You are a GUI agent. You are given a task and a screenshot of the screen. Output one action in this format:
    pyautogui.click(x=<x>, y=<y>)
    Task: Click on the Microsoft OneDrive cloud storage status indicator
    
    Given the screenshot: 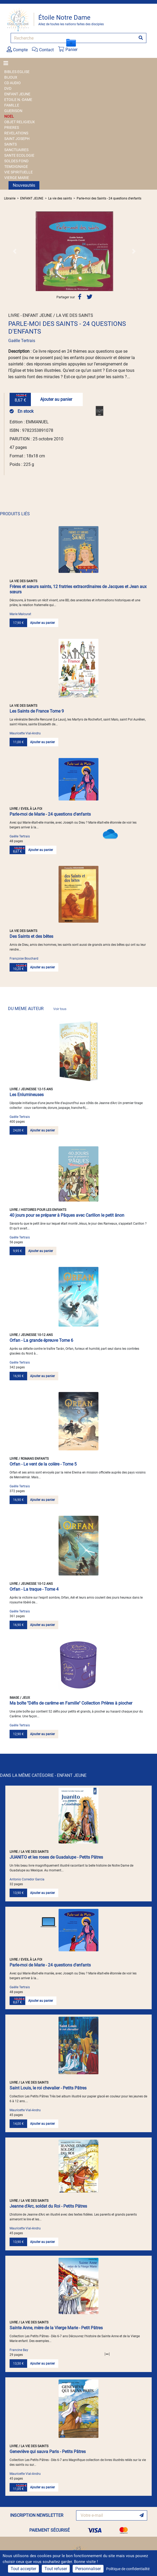 What is the action you would take?
    pyautogui.click(x=110, y=834)
    